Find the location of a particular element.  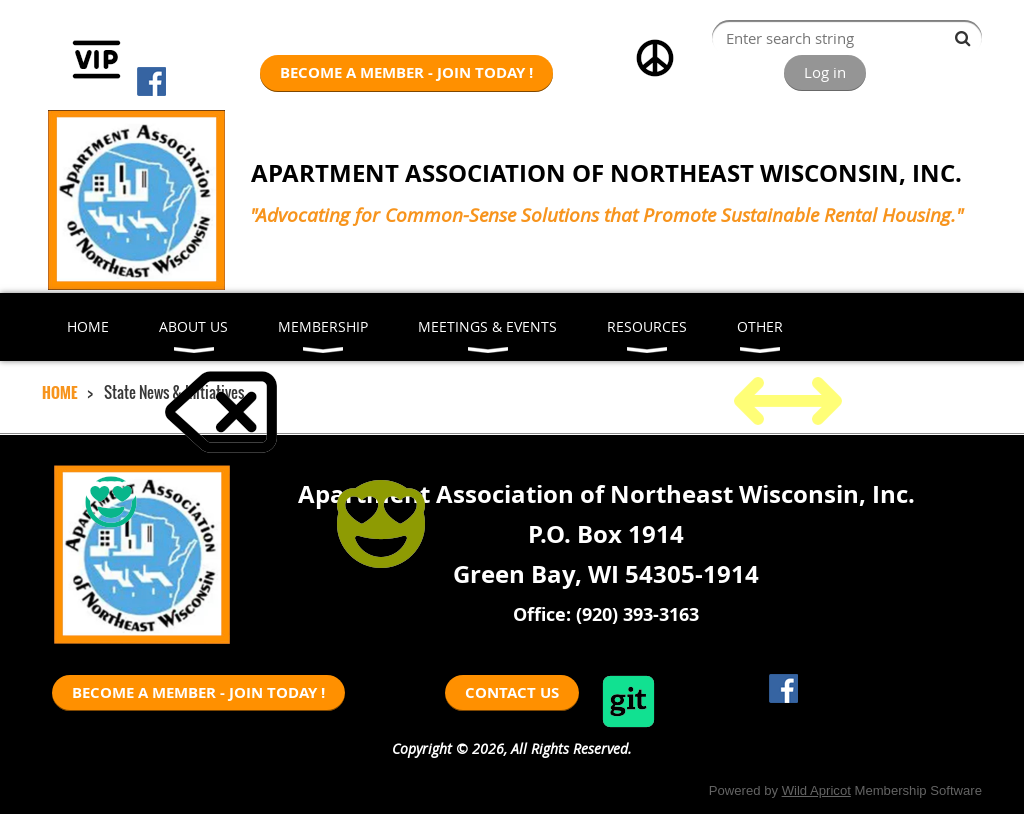

react to a message with love is located at coordinates (381, 524).